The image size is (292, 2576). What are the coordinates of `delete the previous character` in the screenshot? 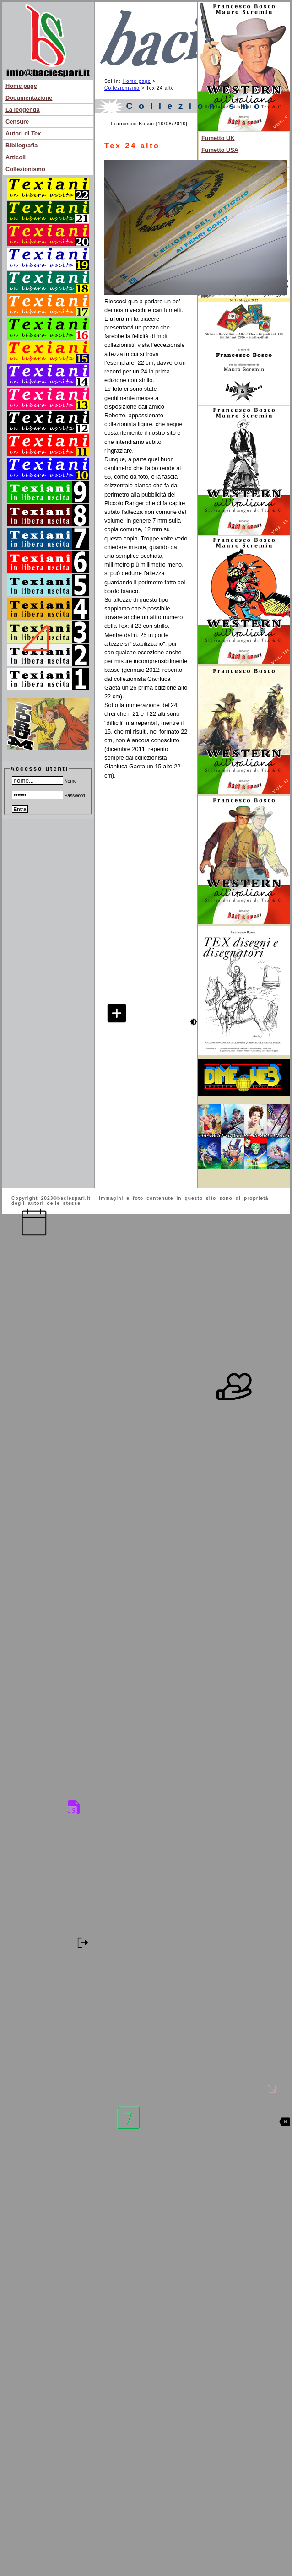 It's located at (285, 2122).